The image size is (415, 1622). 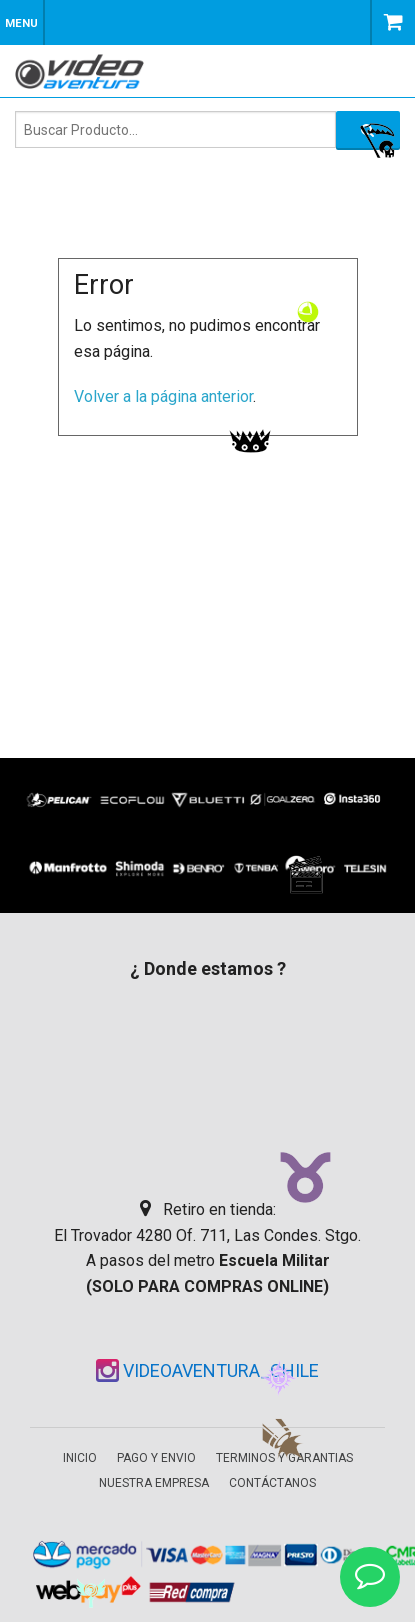 I want to click on track a moving objective or target, so click(x=91, y=1593).